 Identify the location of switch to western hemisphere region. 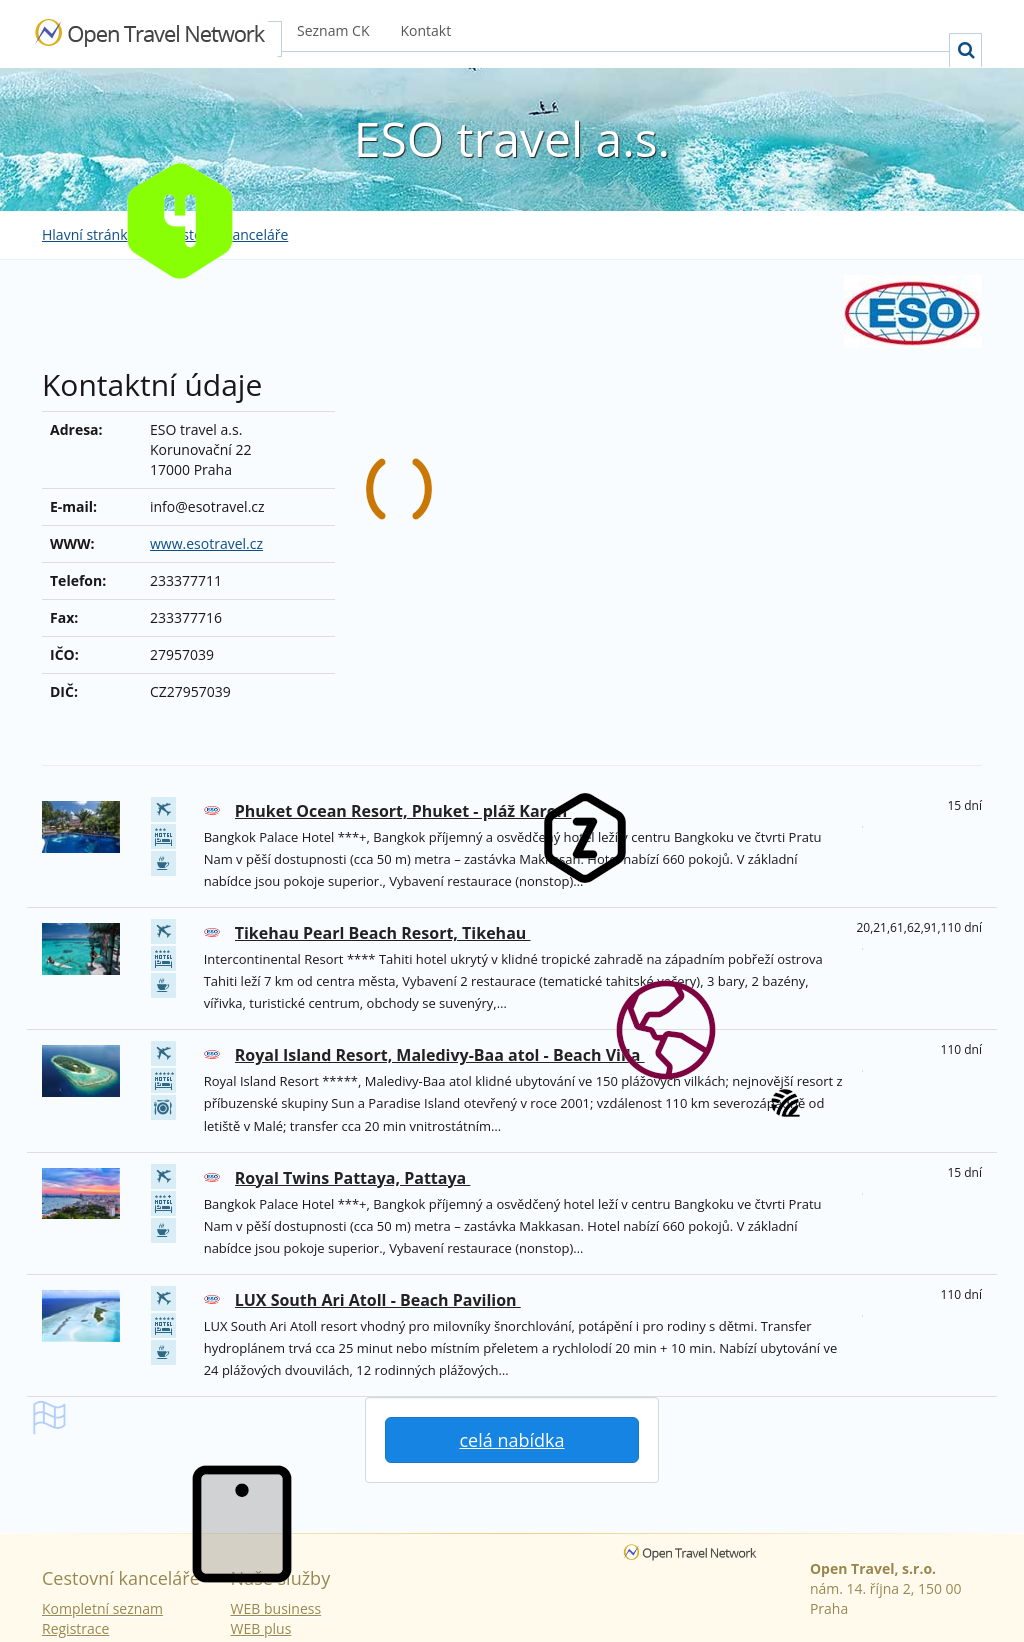
(666, 1030).